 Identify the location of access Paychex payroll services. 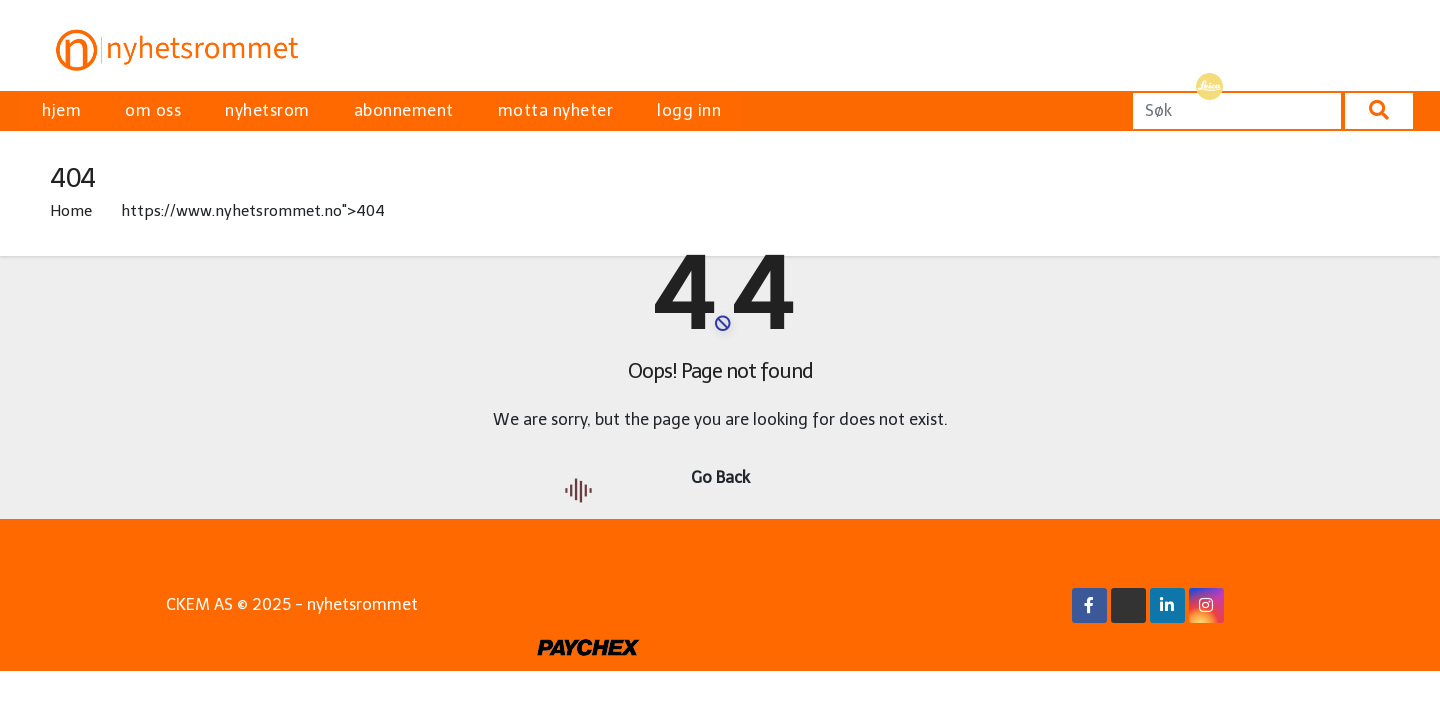
(588, 647).